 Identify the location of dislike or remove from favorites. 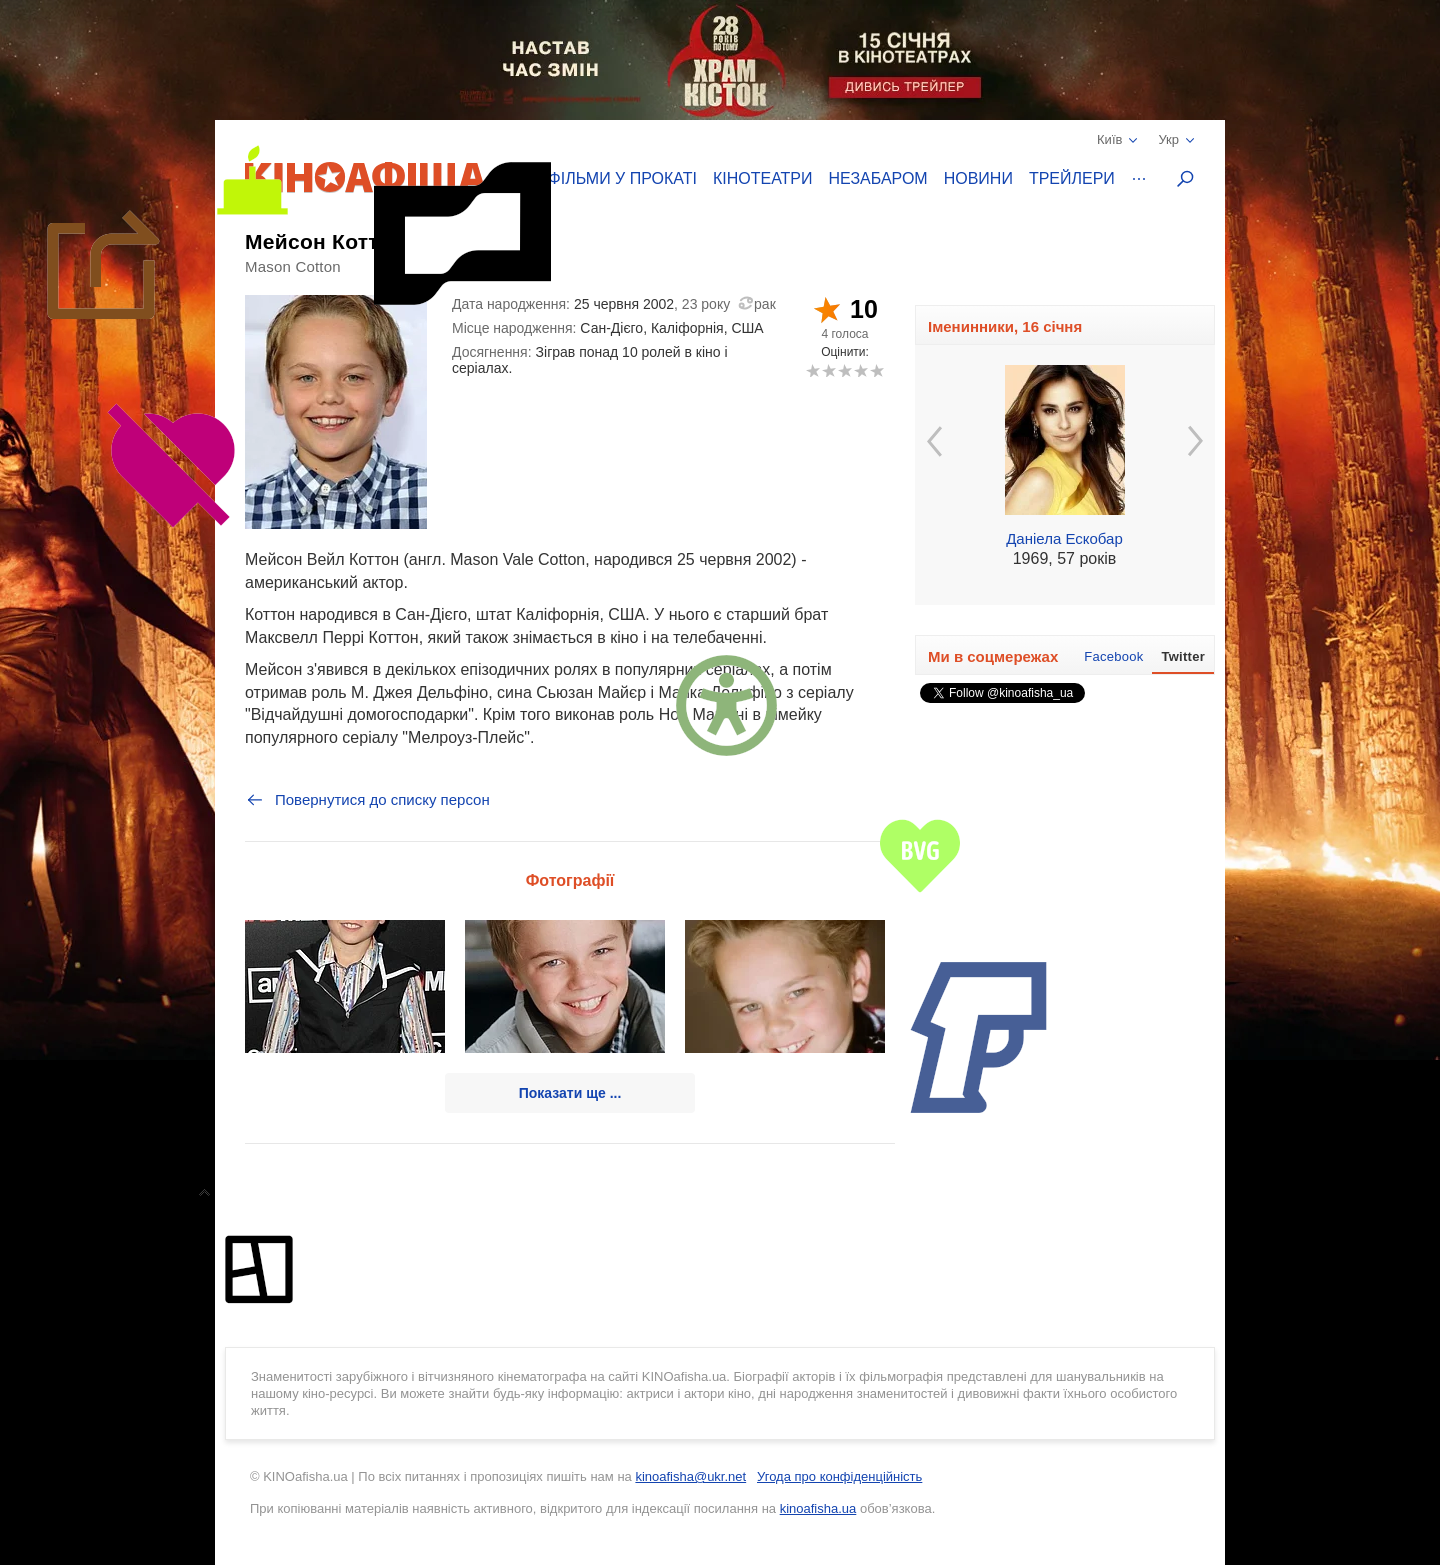
(173, 469).